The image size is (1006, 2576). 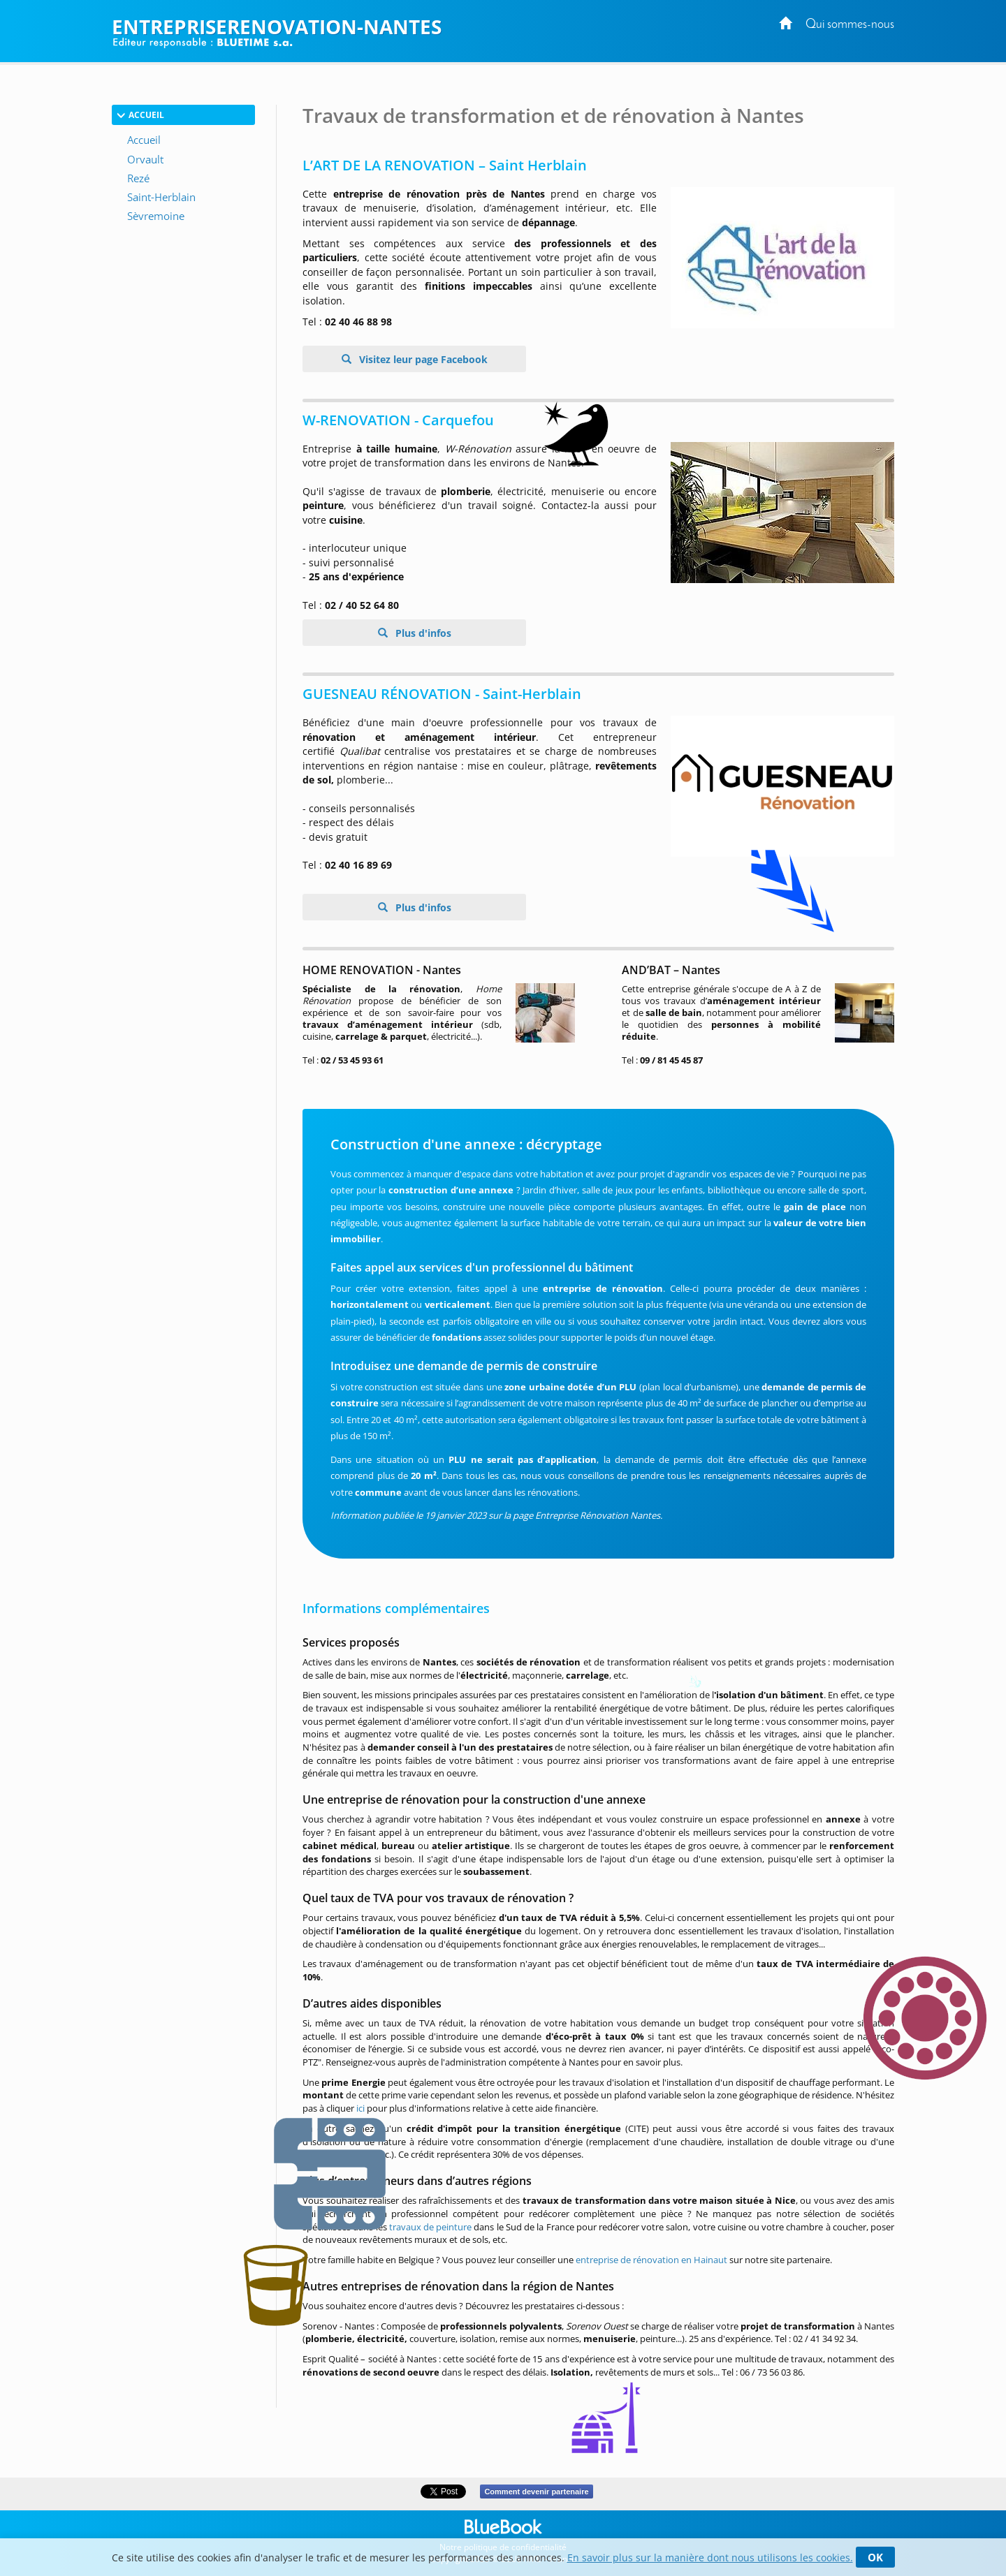 I want to click on connect or link two components together, so click(x=330, y=2174).